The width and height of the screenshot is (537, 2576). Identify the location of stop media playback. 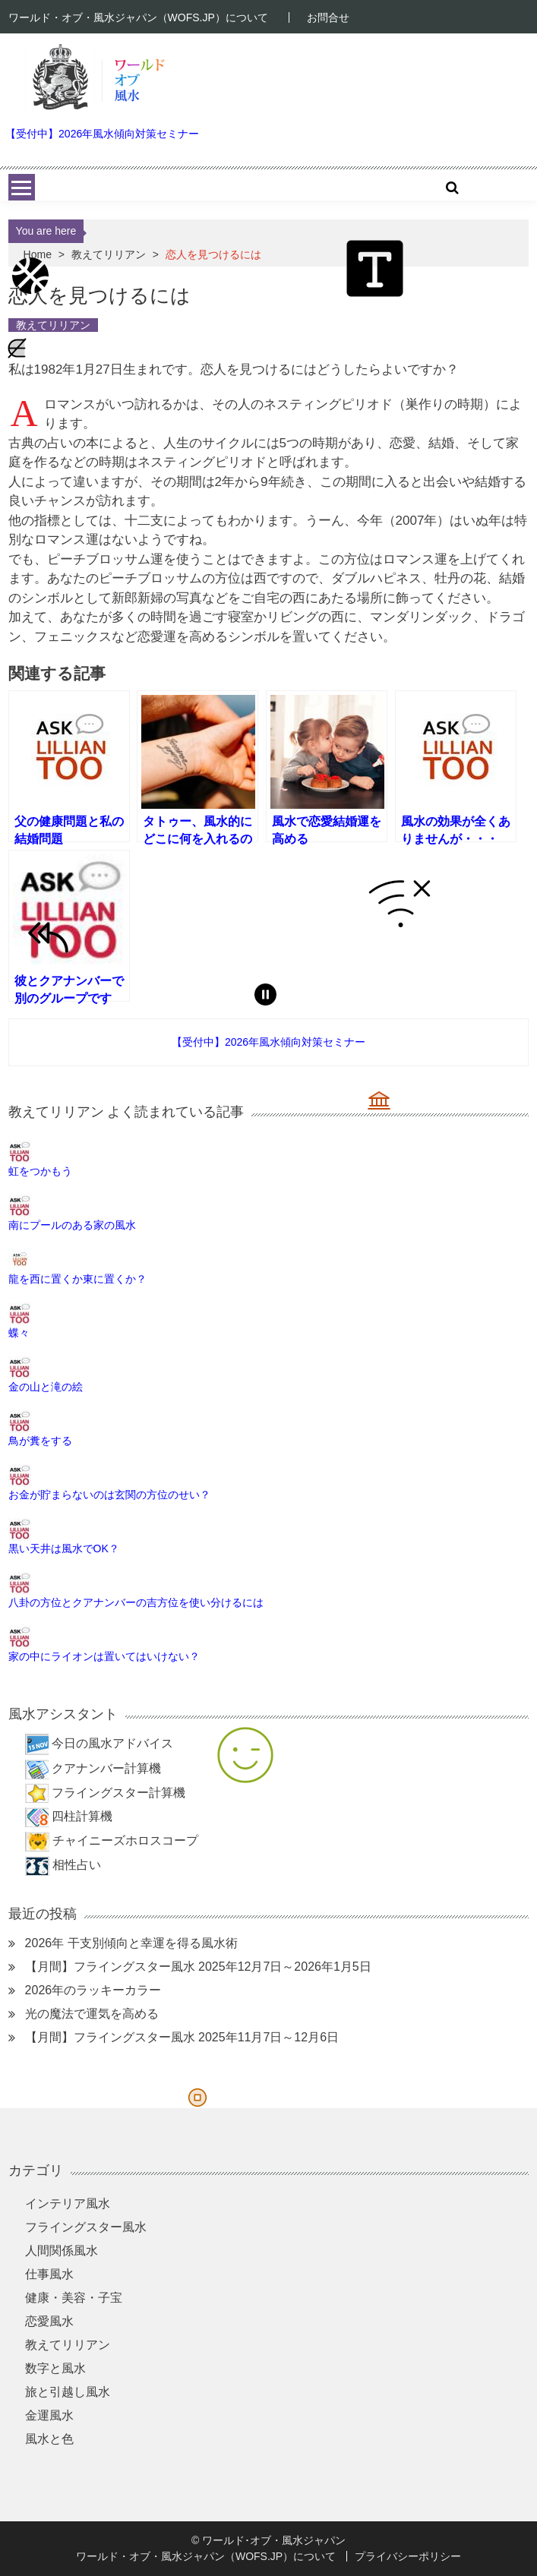
(197, 2098).